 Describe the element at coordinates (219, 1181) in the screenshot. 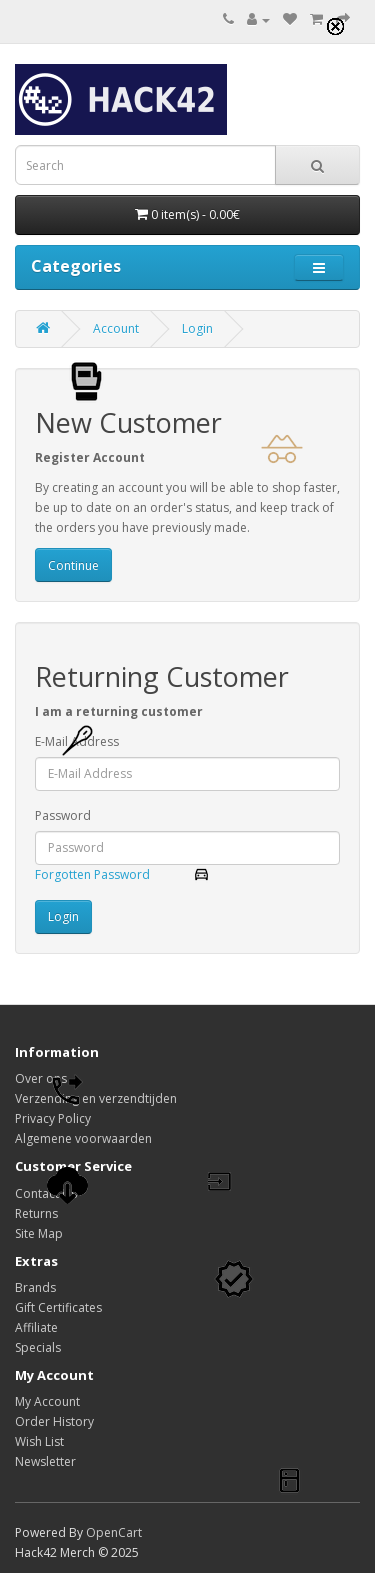

I see `input or import data into the current view` at that location.